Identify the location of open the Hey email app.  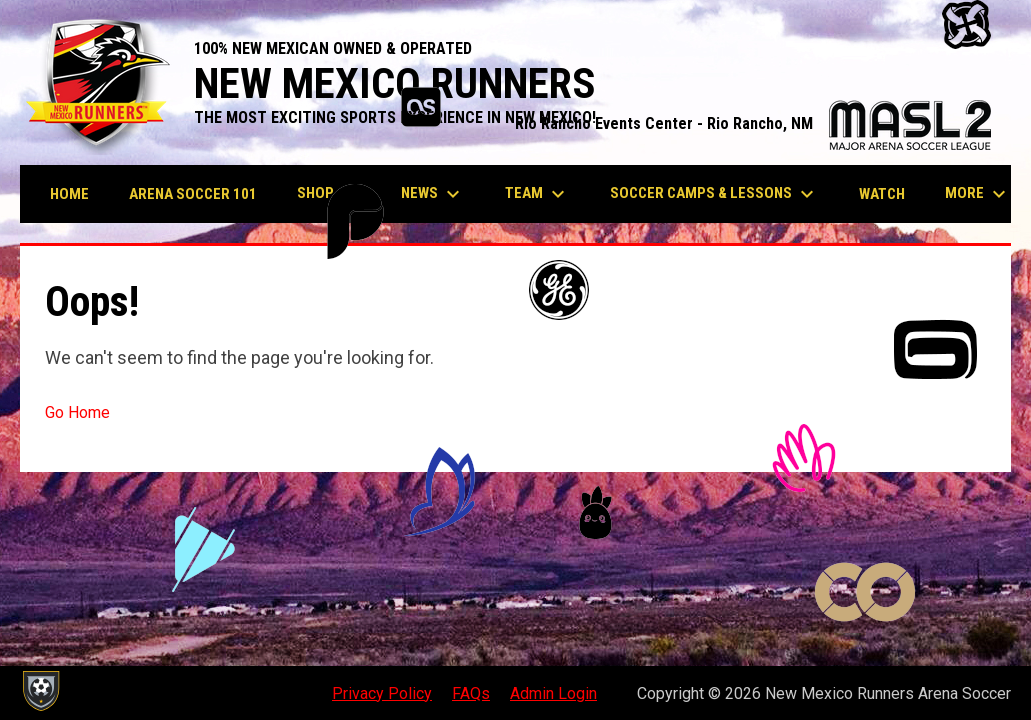
(804, 458).